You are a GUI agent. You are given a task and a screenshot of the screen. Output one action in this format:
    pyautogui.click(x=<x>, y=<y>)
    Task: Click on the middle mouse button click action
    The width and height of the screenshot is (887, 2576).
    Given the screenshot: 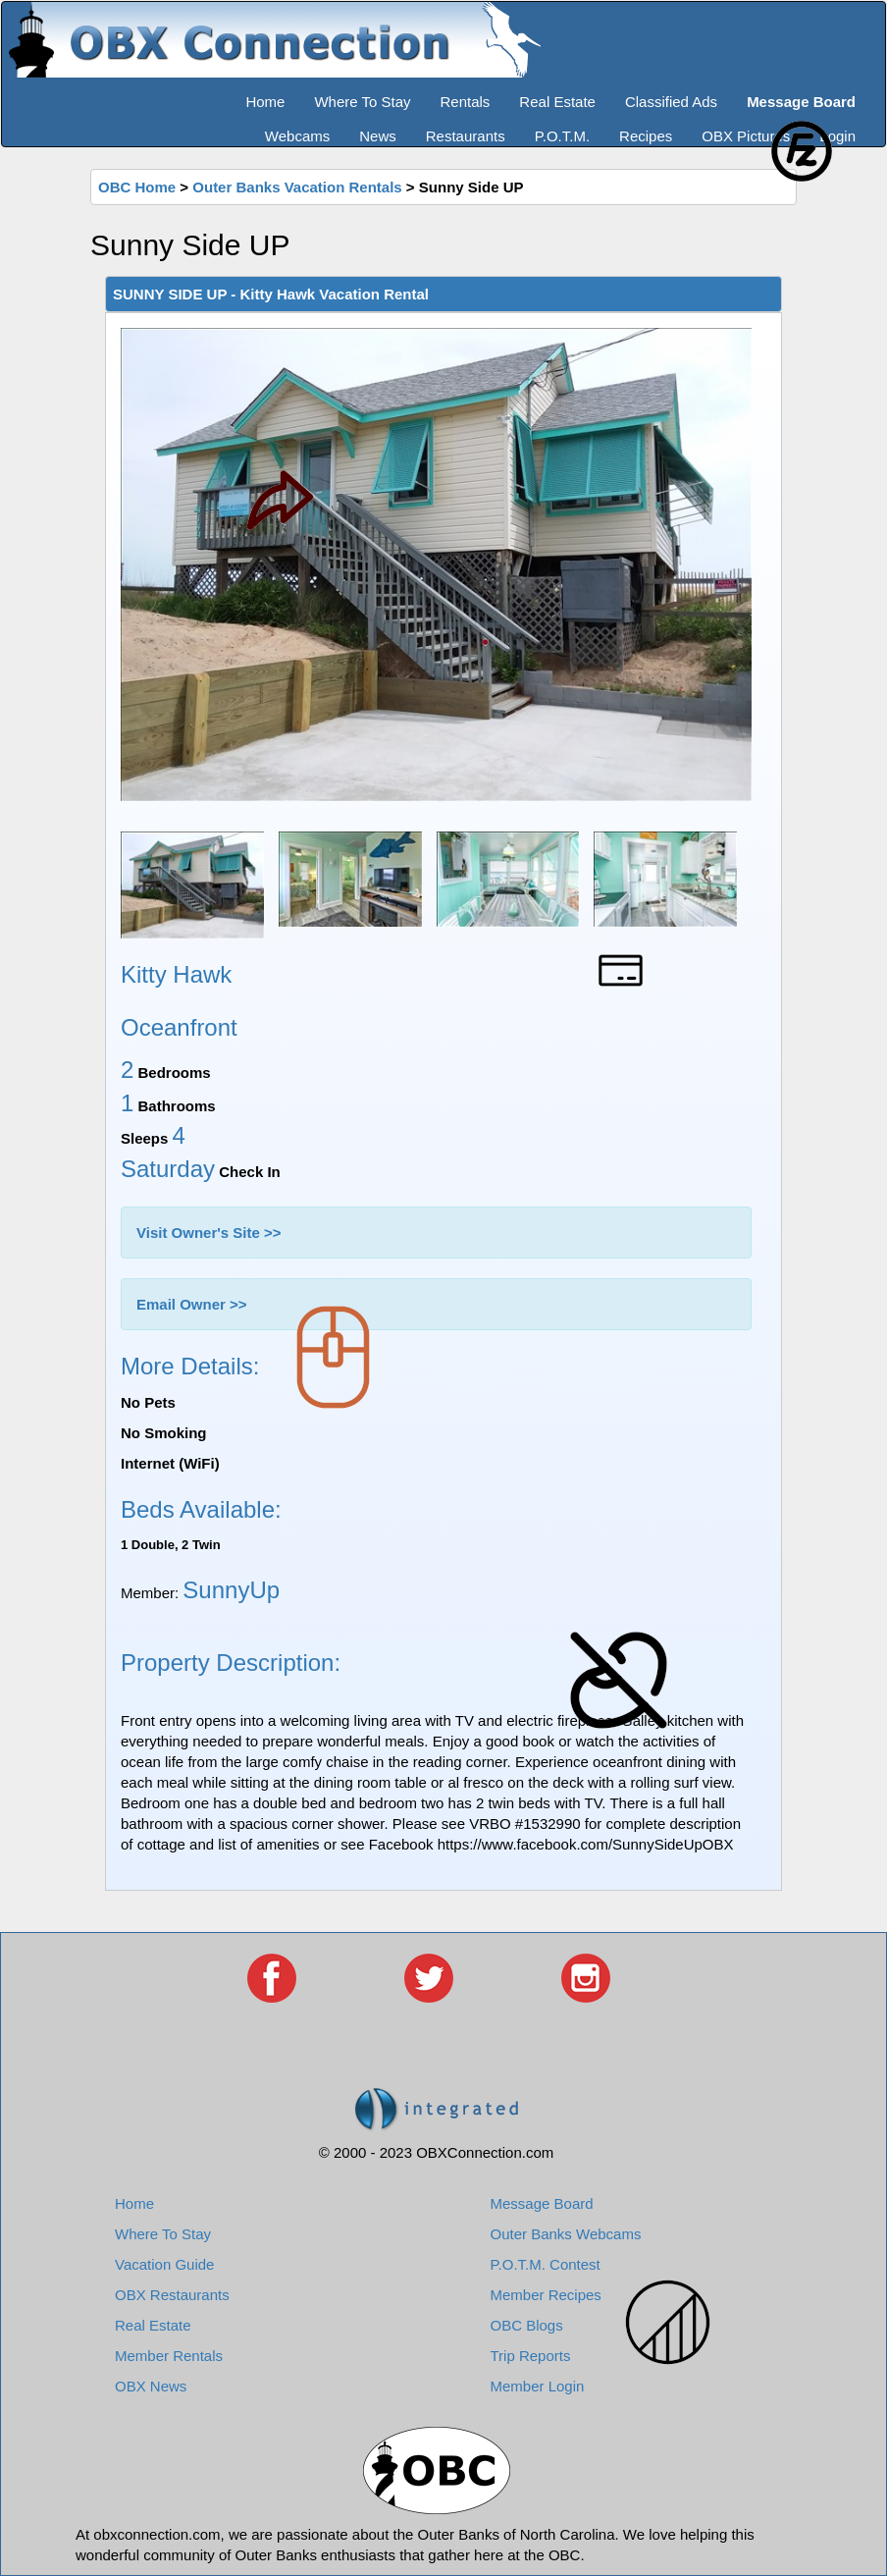 What is the action you would take?
    pyautogui.click(x=333, y=1357)
    